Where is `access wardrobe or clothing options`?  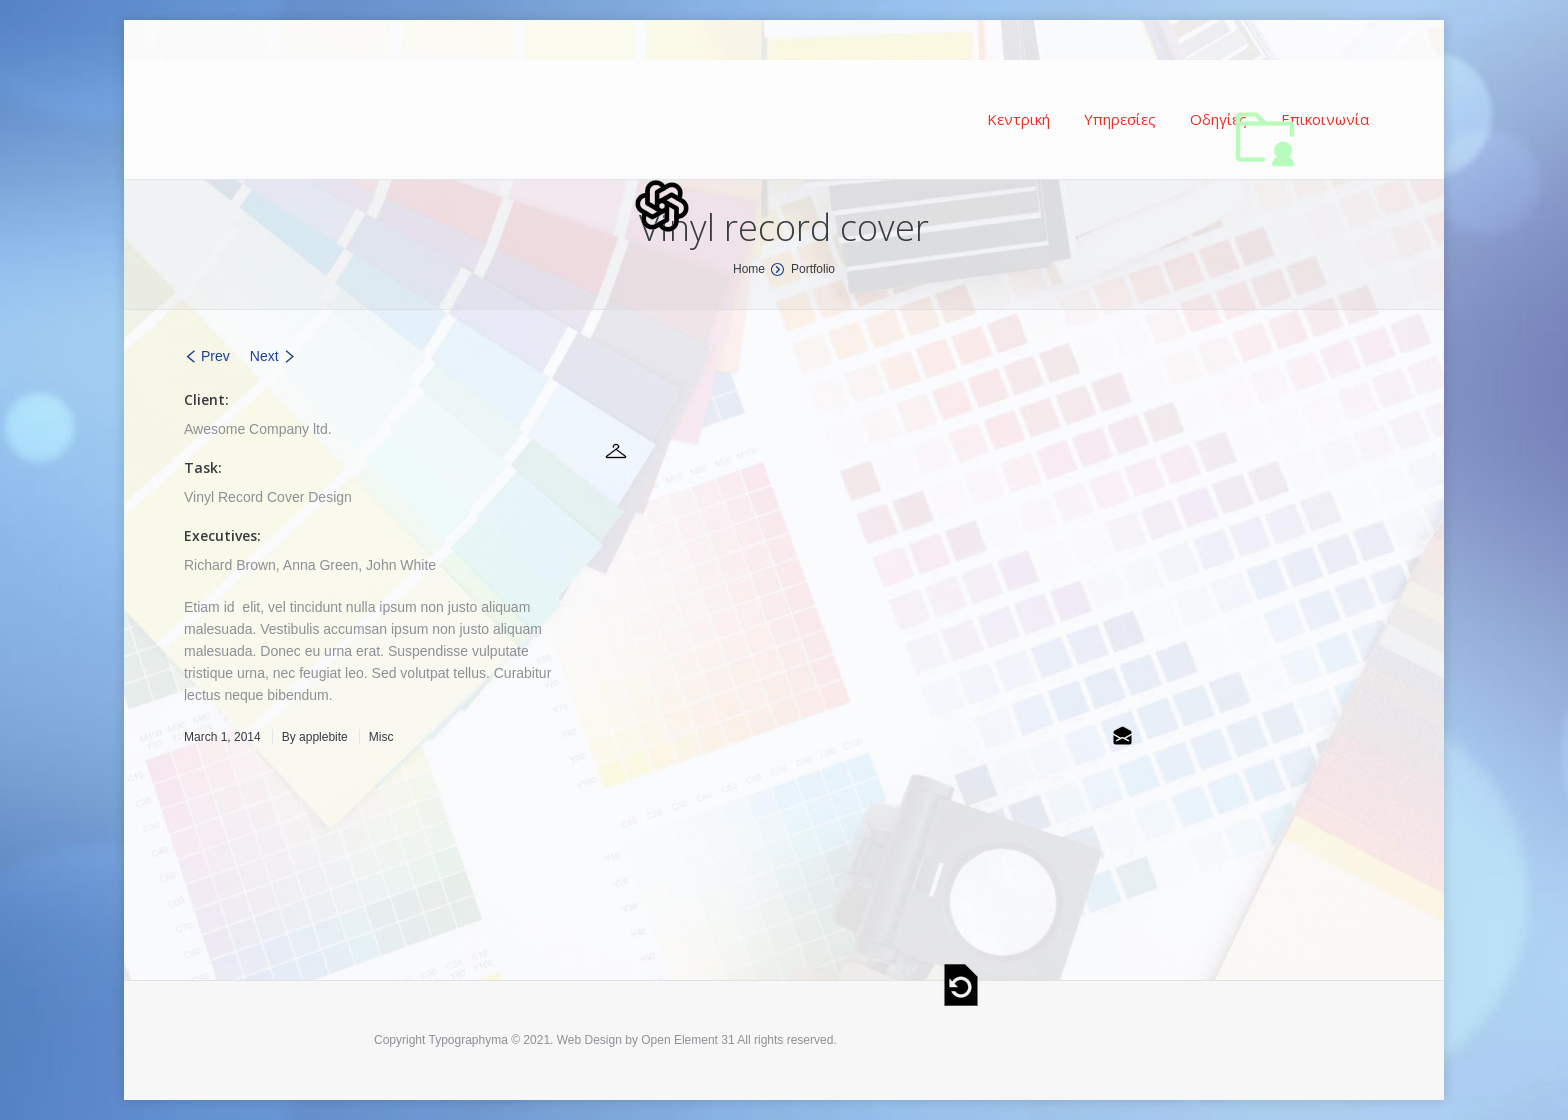 access wardrobe or clothing options is located at coordinates (616, 452).